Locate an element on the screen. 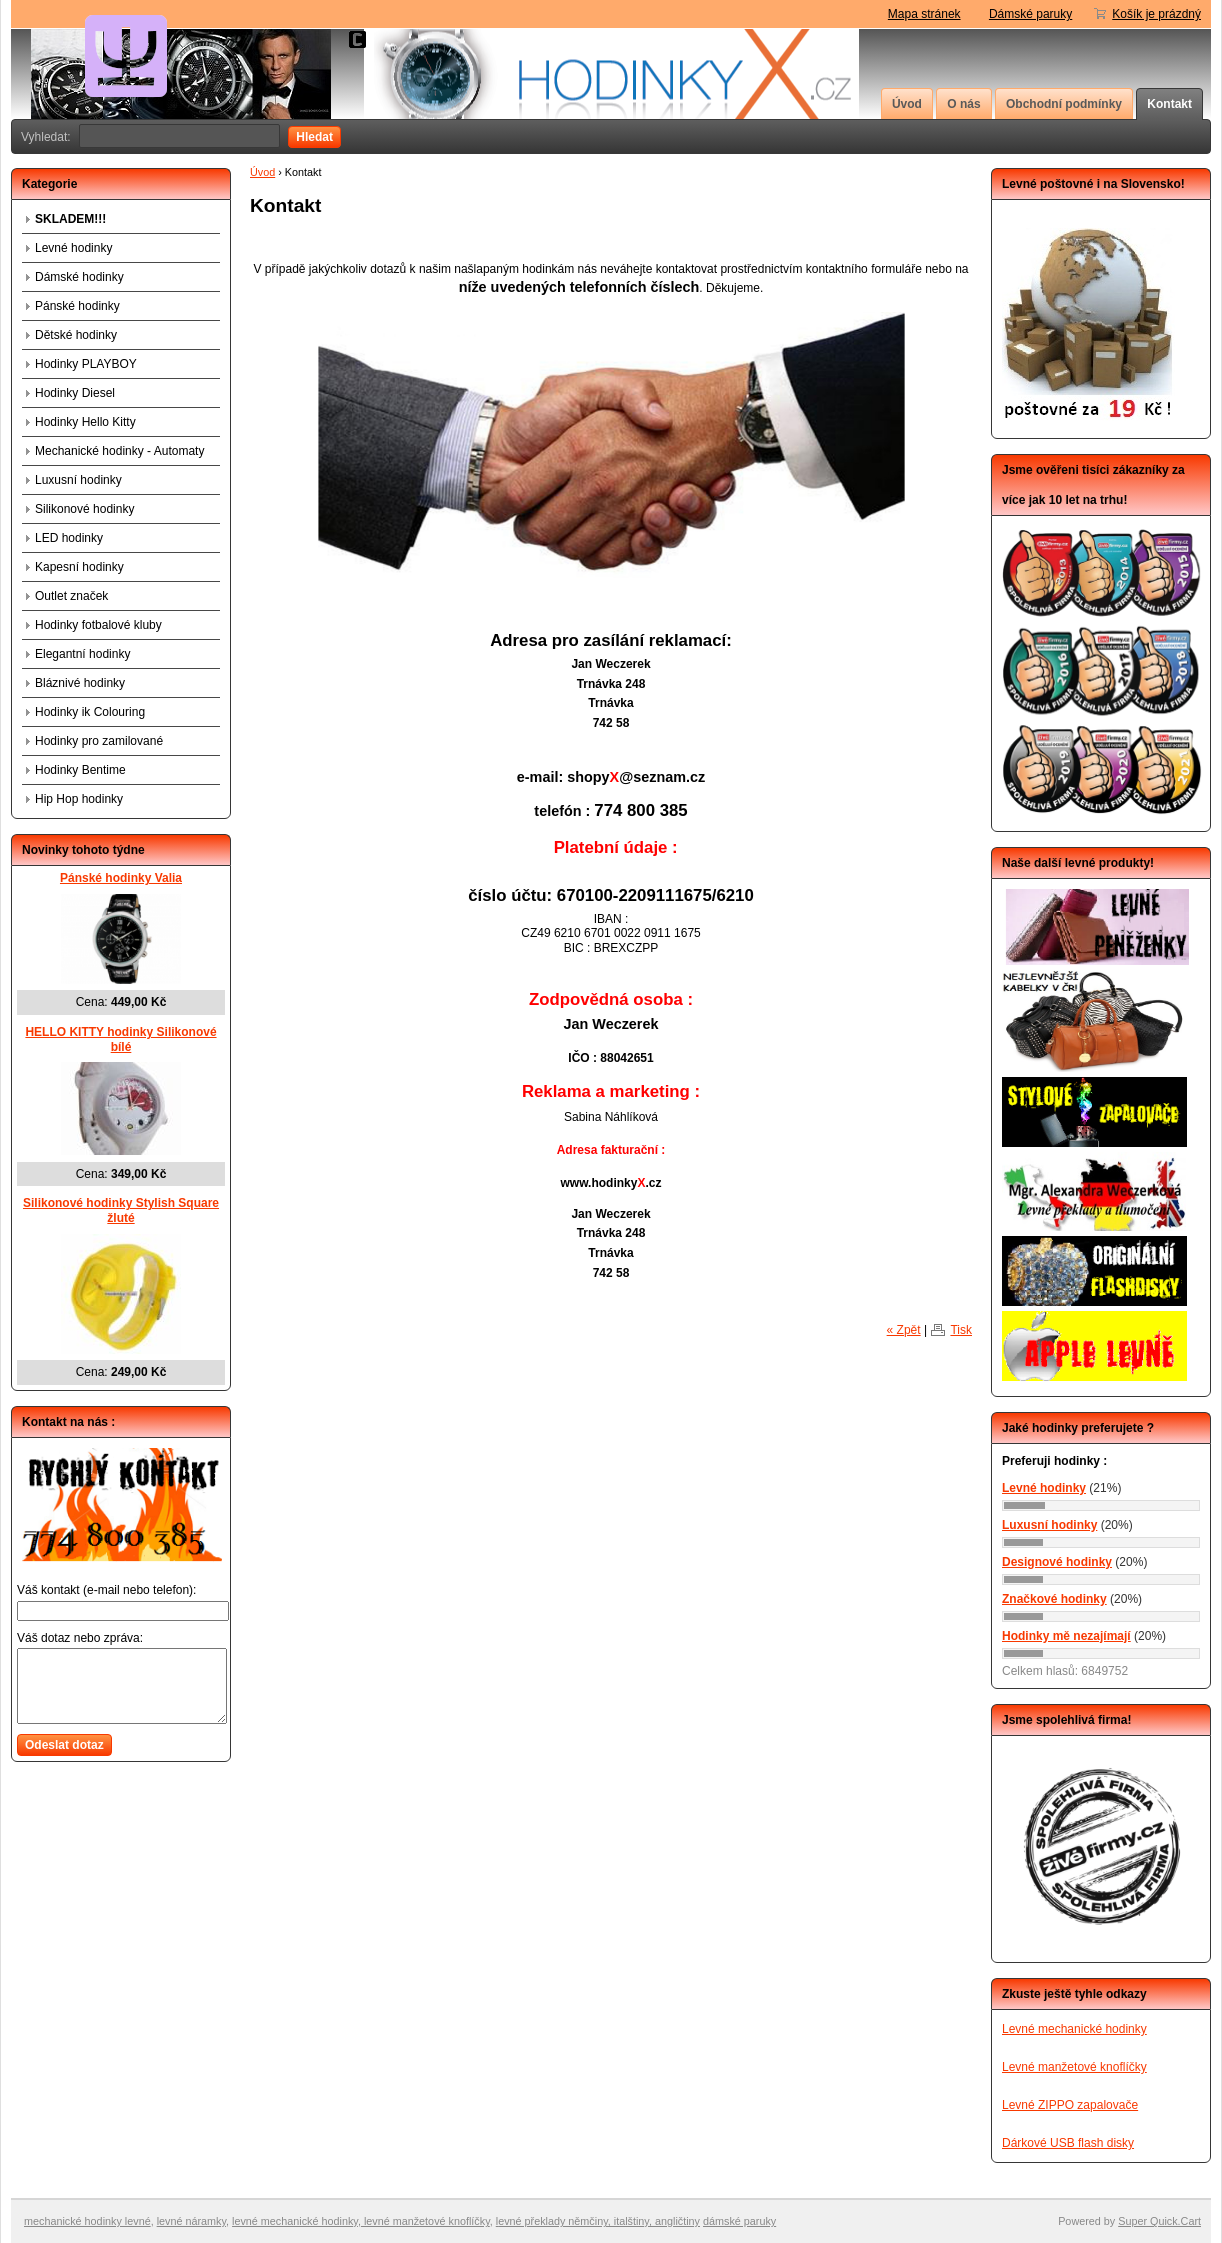 The height and width of the screenshot is (2243, 1222). open the Rime input method application is located at coordinates (126, 56).